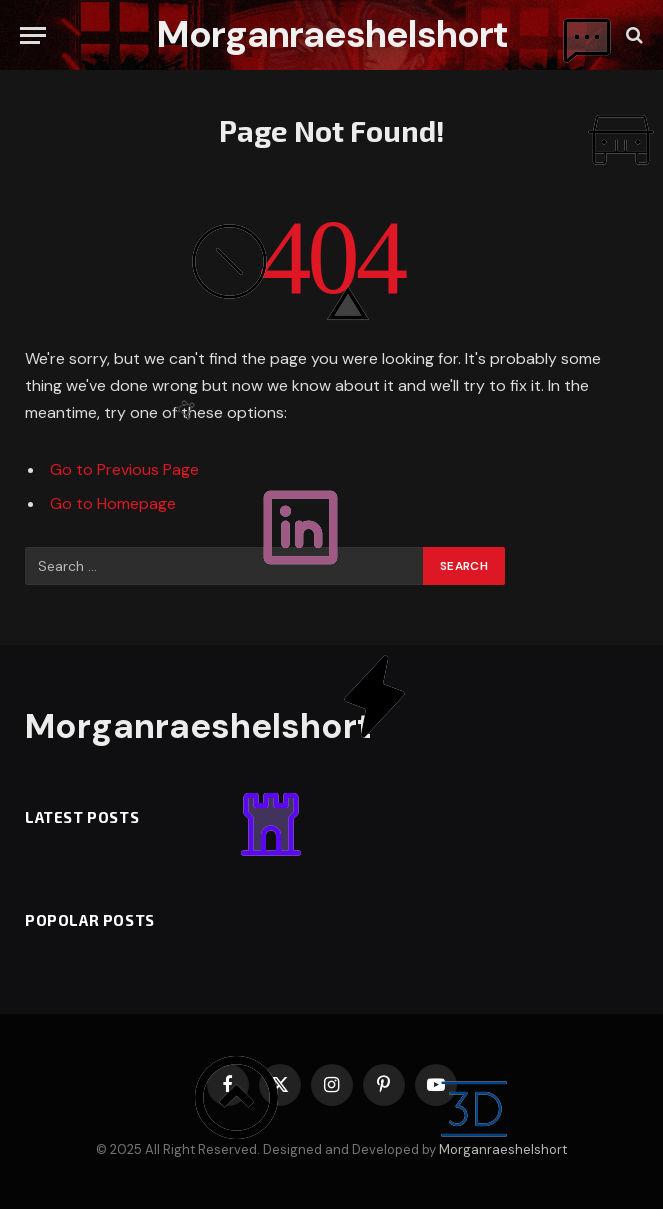 The width and height of the screenshot is (663, 1209). What do you see at coordinates (587, 37) in the screenshot?
I see `open chat or messaging` at bounding box center [587, 37].